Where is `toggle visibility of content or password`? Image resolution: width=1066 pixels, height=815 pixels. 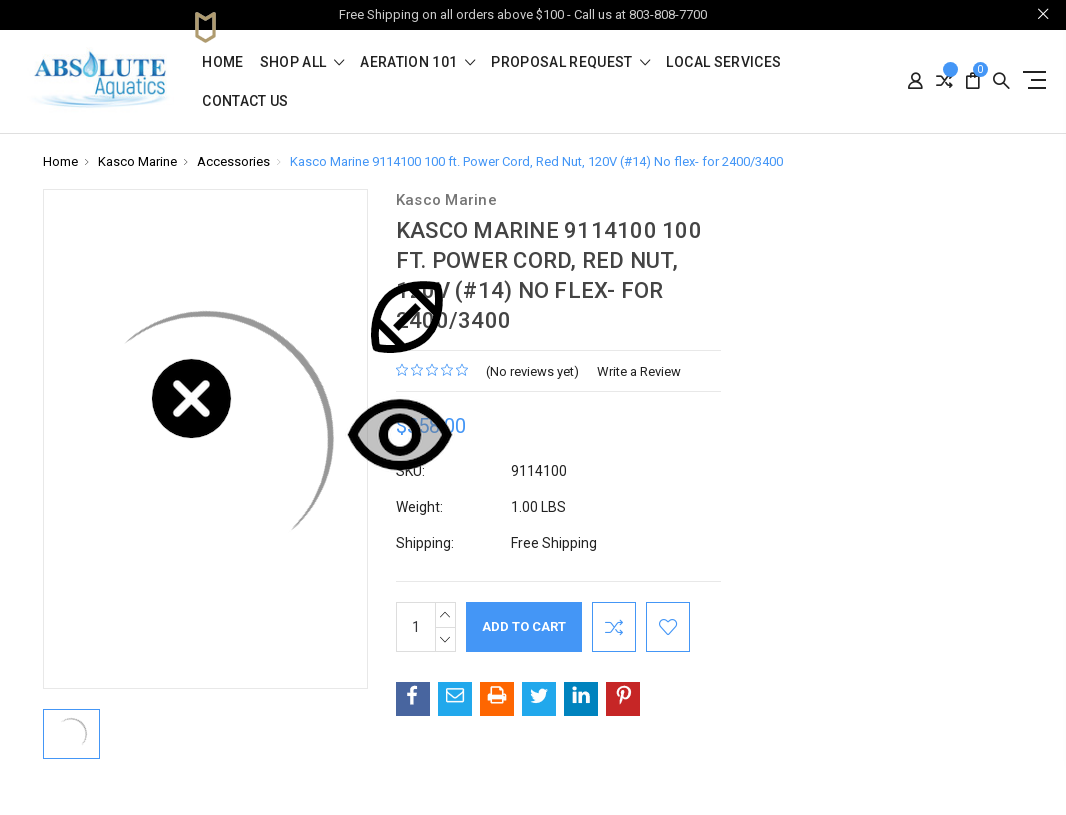 toggle visibility of content or password is located at coordinates (400, 437).